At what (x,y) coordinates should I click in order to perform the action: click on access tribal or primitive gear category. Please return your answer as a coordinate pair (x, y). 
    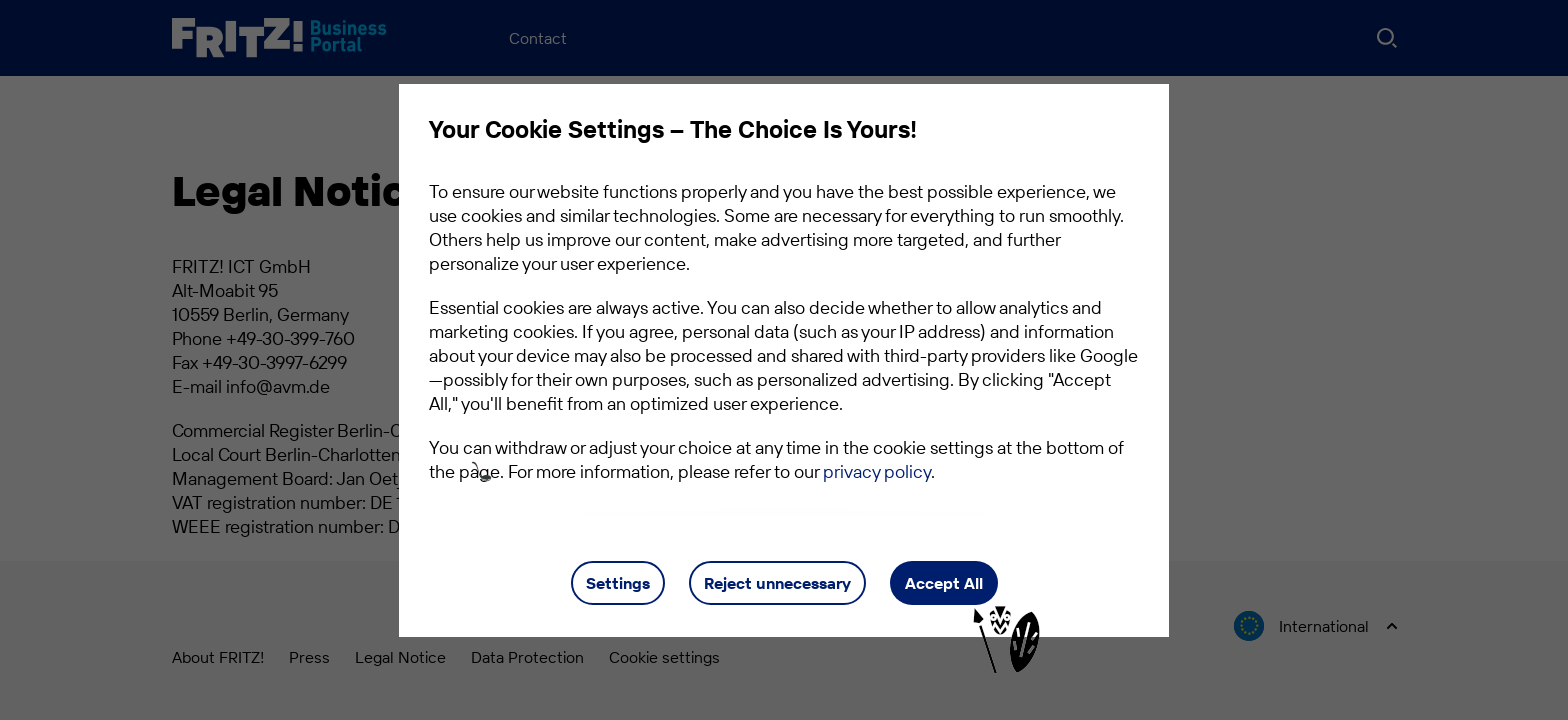
    Looking at the image, I should click on (1007, 640).